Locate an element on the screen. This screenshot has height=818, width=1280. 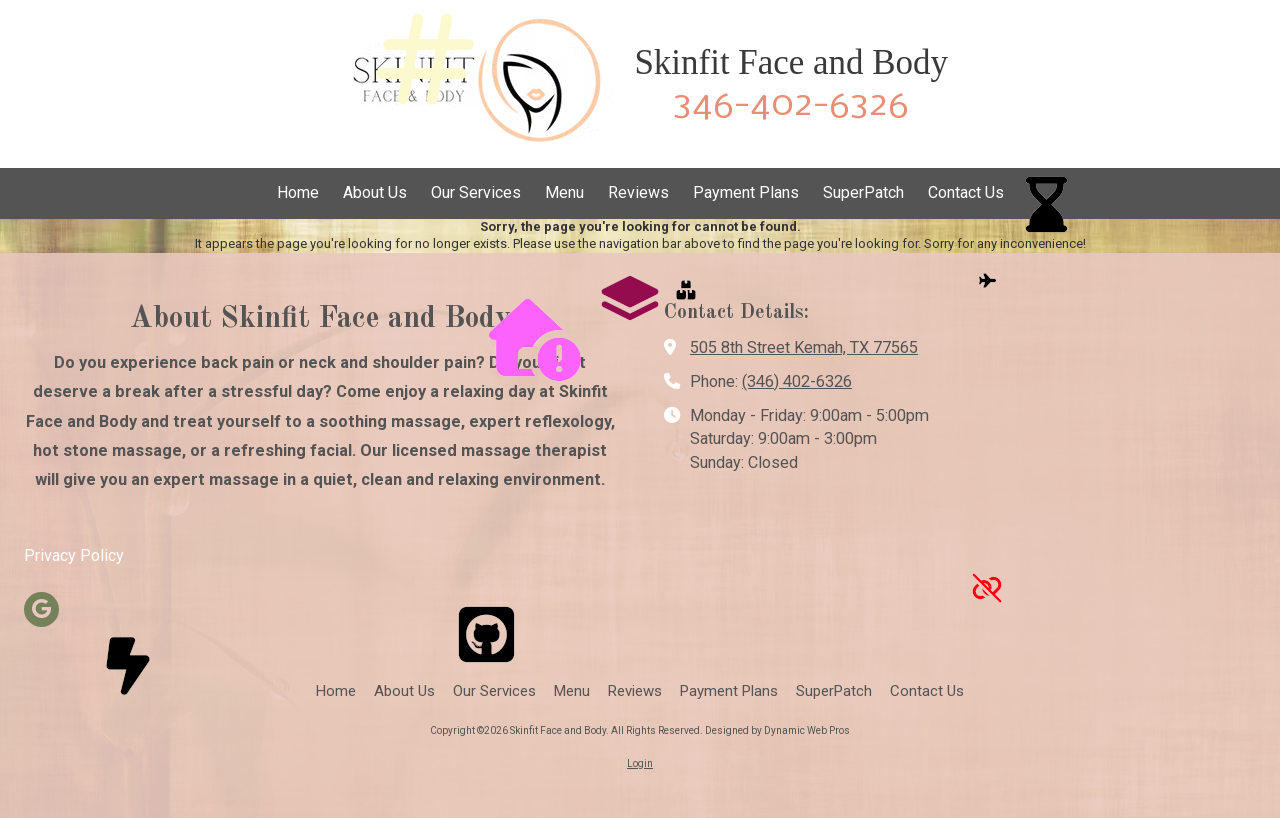
view inventory or packages is located at coordinates (686, 290).